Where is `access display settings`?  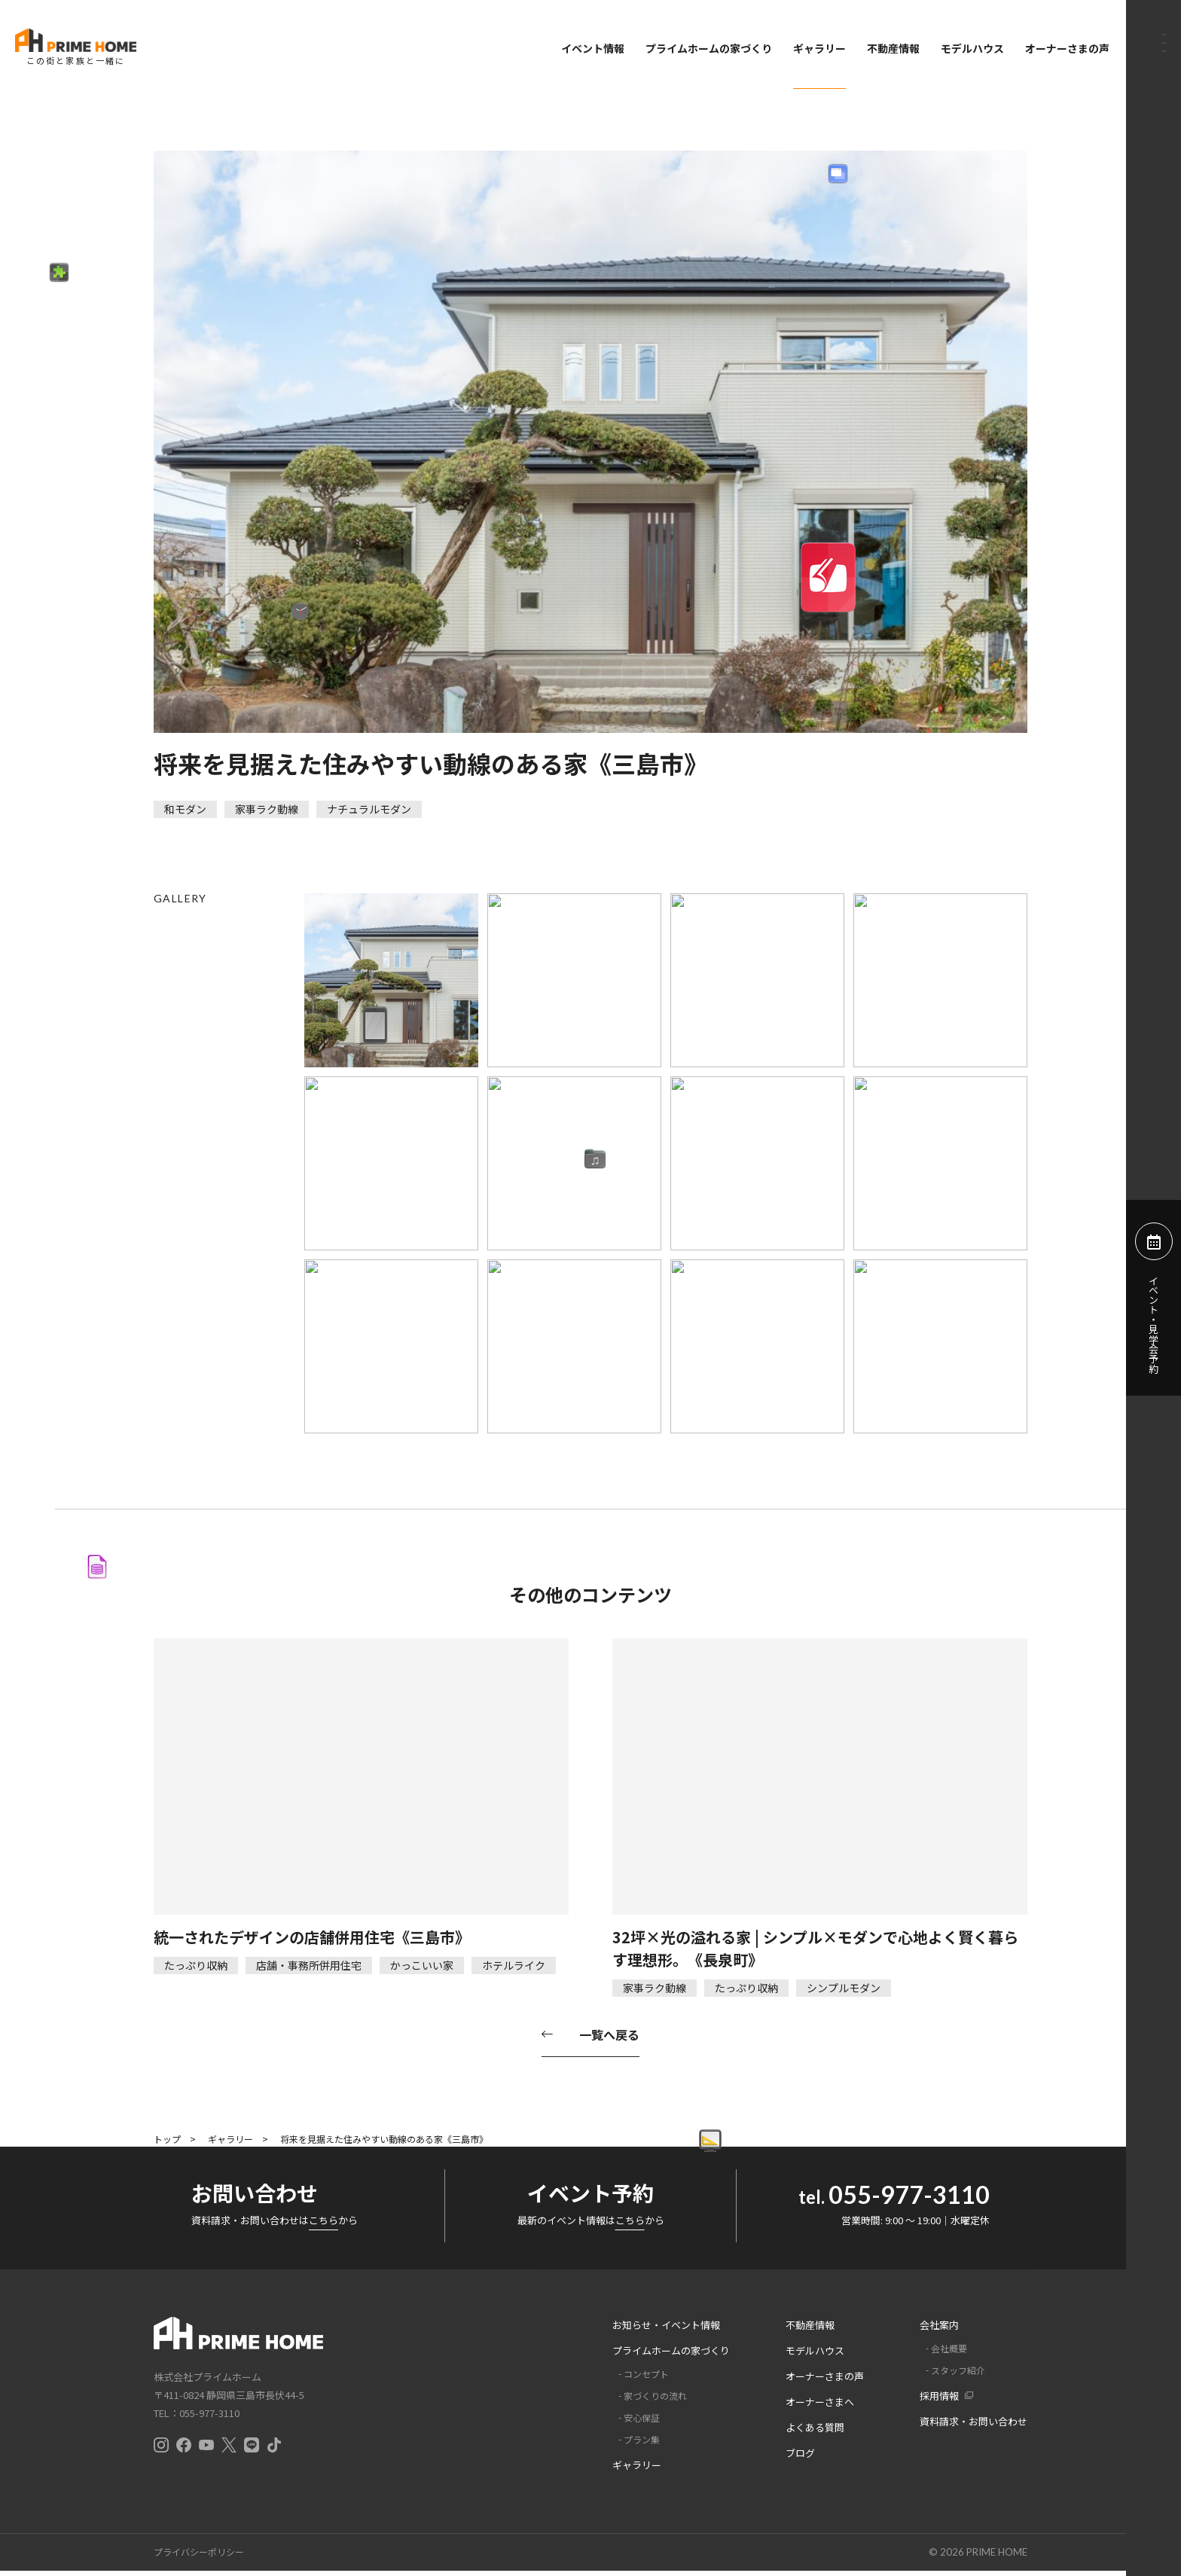
access display settings is located at coordinates (710, 2141).